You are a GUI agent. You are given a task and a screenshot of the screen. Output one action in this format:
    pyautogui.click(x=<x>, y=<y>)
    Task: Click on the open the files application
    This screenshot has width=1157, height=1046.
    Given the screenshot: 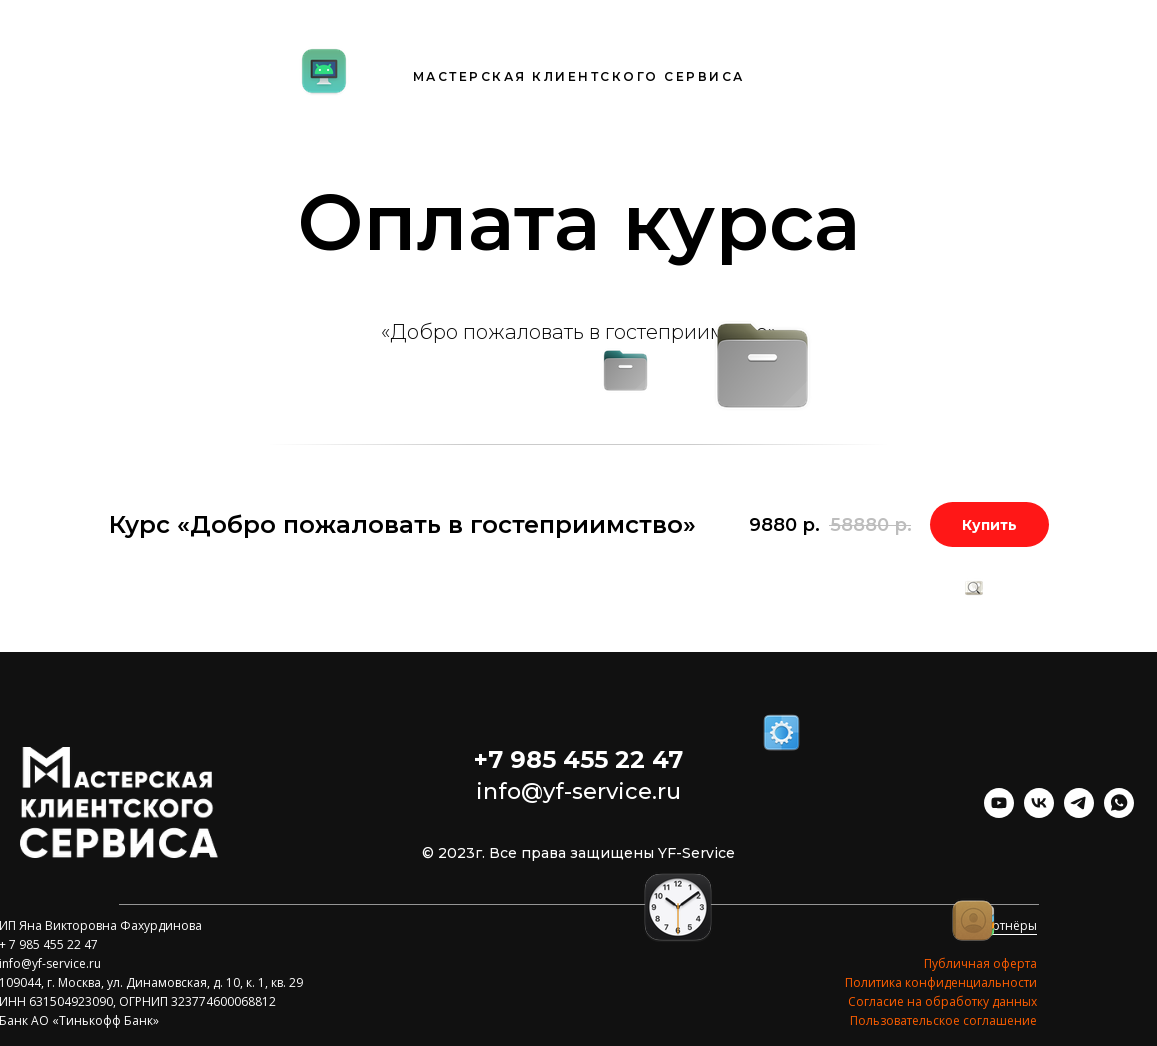 What is the action you would take?
    pyautogui.click(x=762, y=365)
    